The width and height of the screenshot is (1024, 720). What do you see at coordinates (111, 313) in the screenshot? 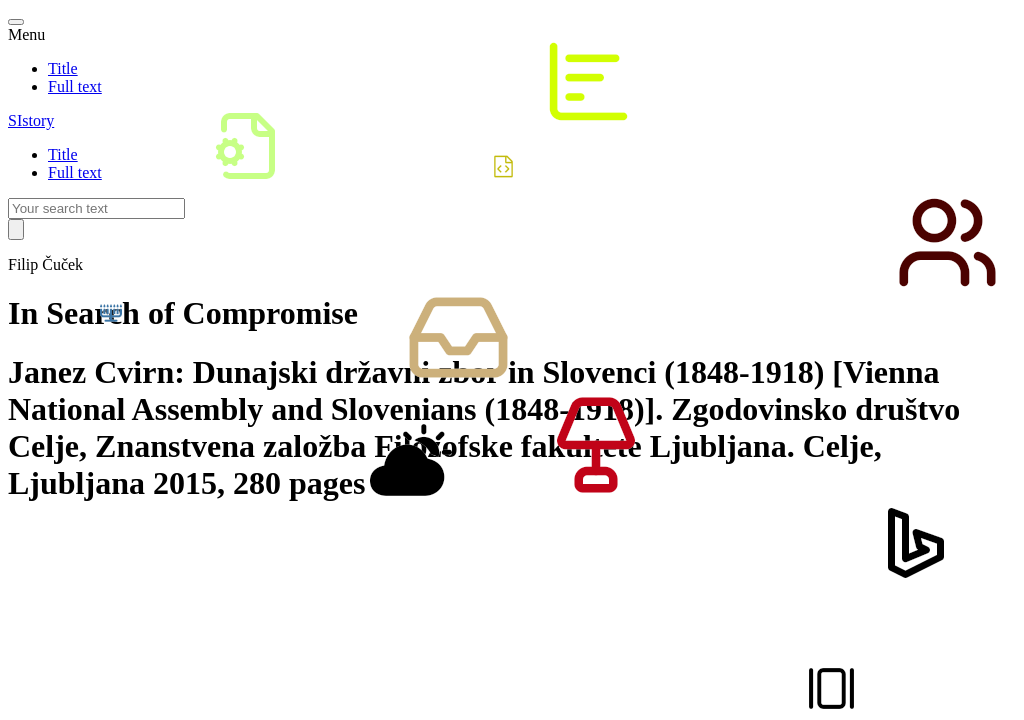
I see `indicates hanukkah-related content or events` at bounding box center [111, 313].